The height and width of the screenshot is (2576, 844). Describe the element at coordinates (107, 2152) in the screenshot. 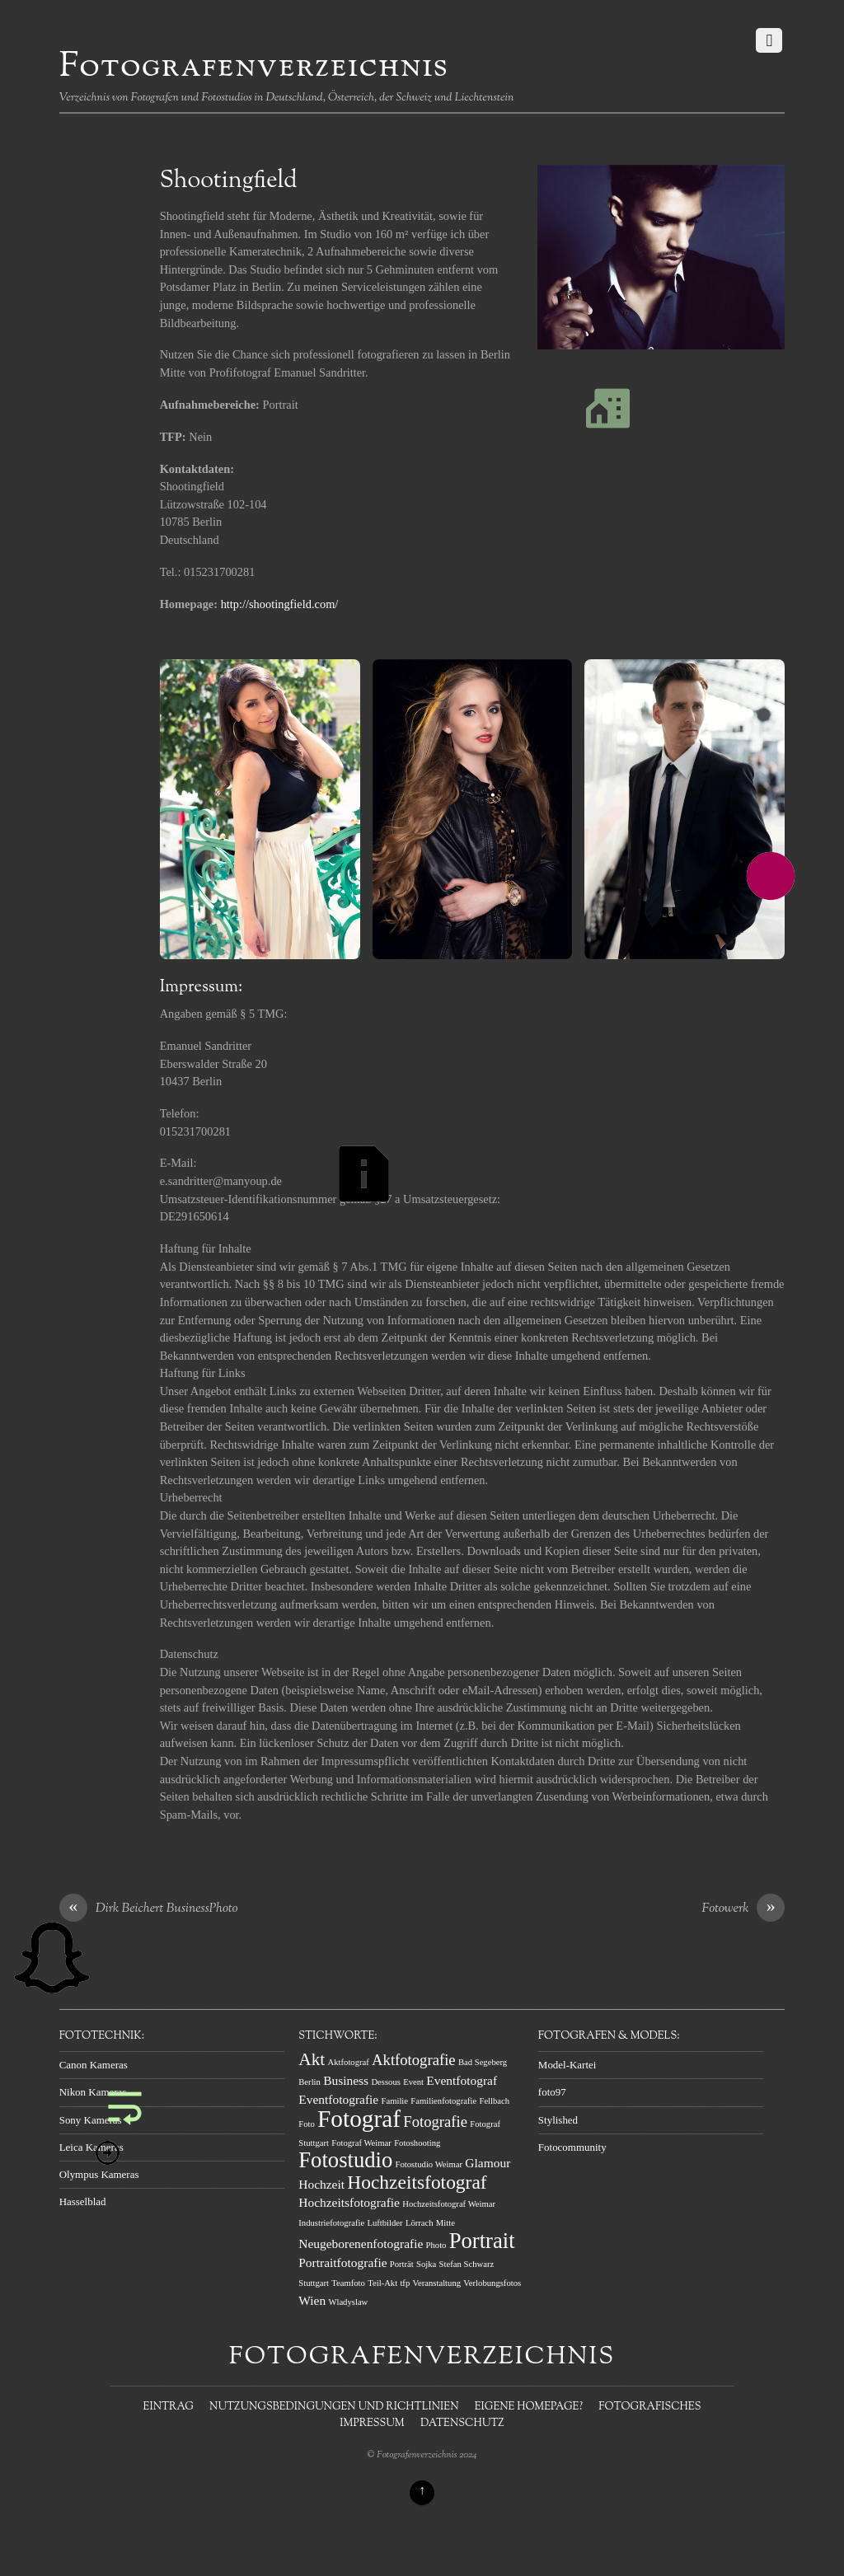

I see `proceed to the next step` at that location.